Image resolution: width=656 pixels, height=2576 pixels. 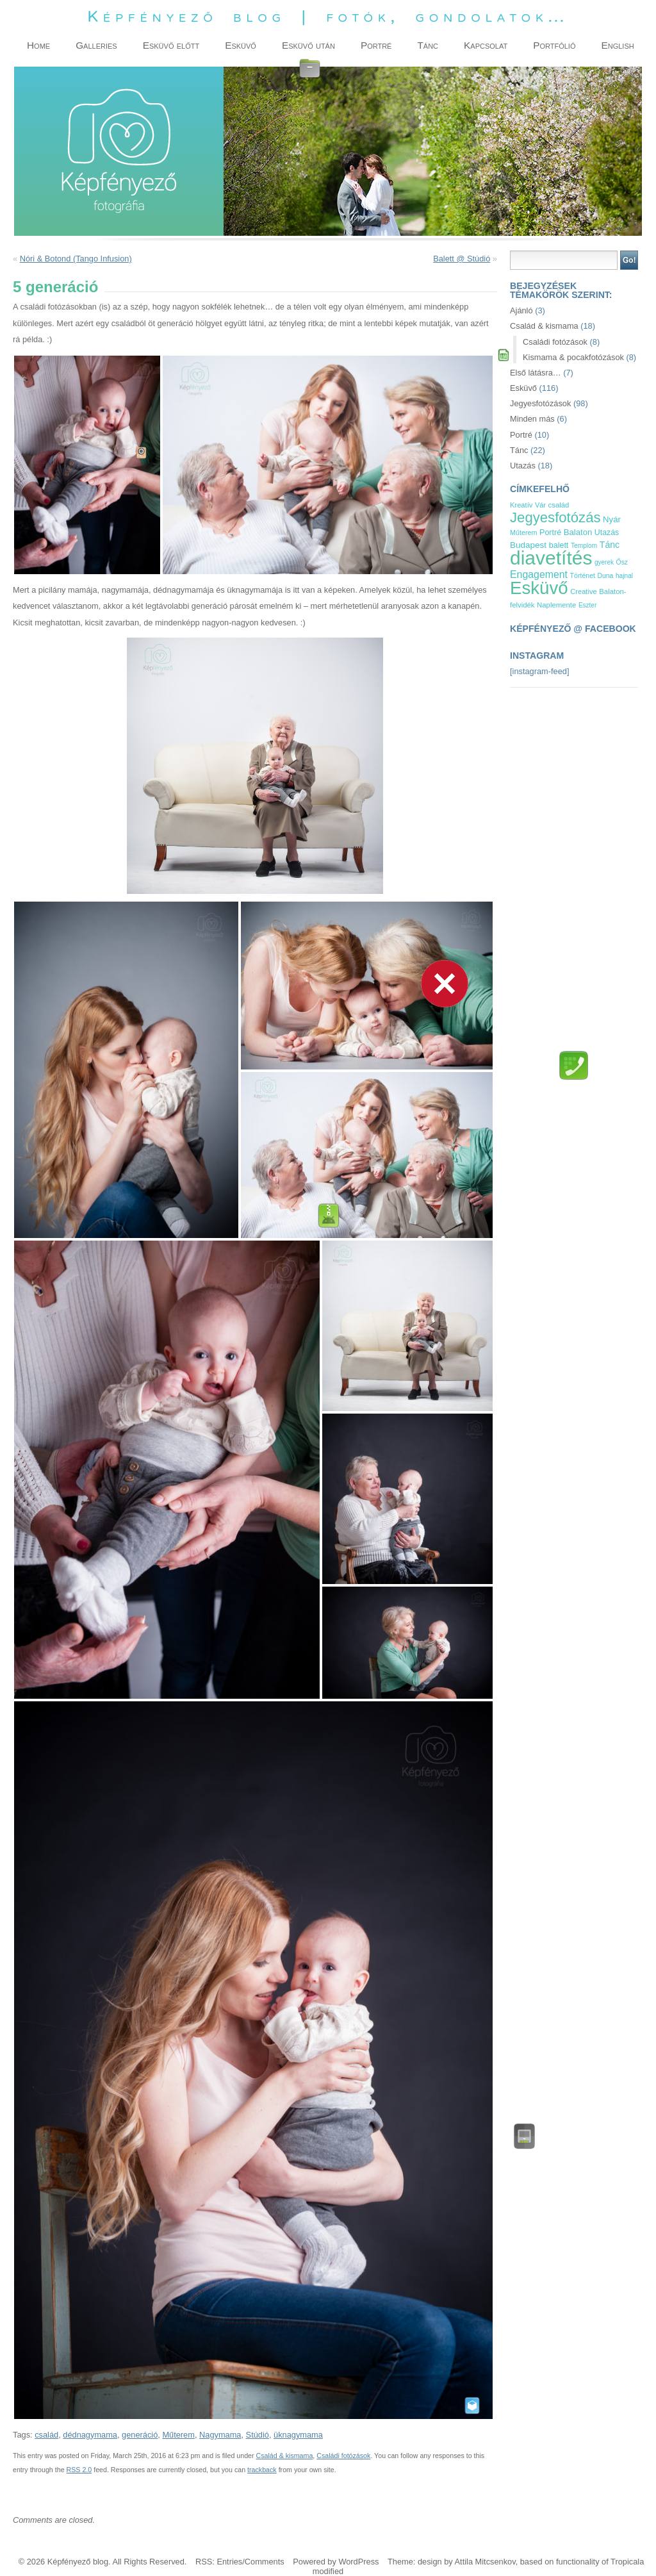 I want to click on open the phone or calls app, so click(x=573, y=1065).